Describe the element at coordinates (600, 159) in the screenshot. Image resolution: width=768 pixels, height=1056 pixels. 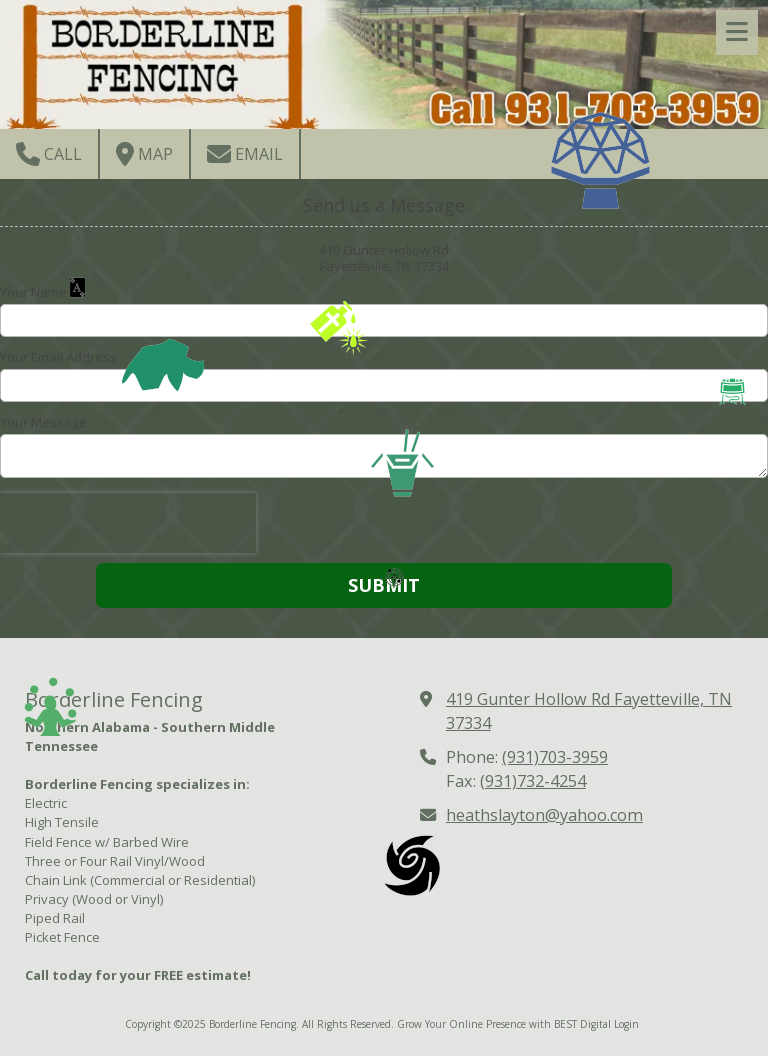
I see `build or place a habitat dome structure` at that location.